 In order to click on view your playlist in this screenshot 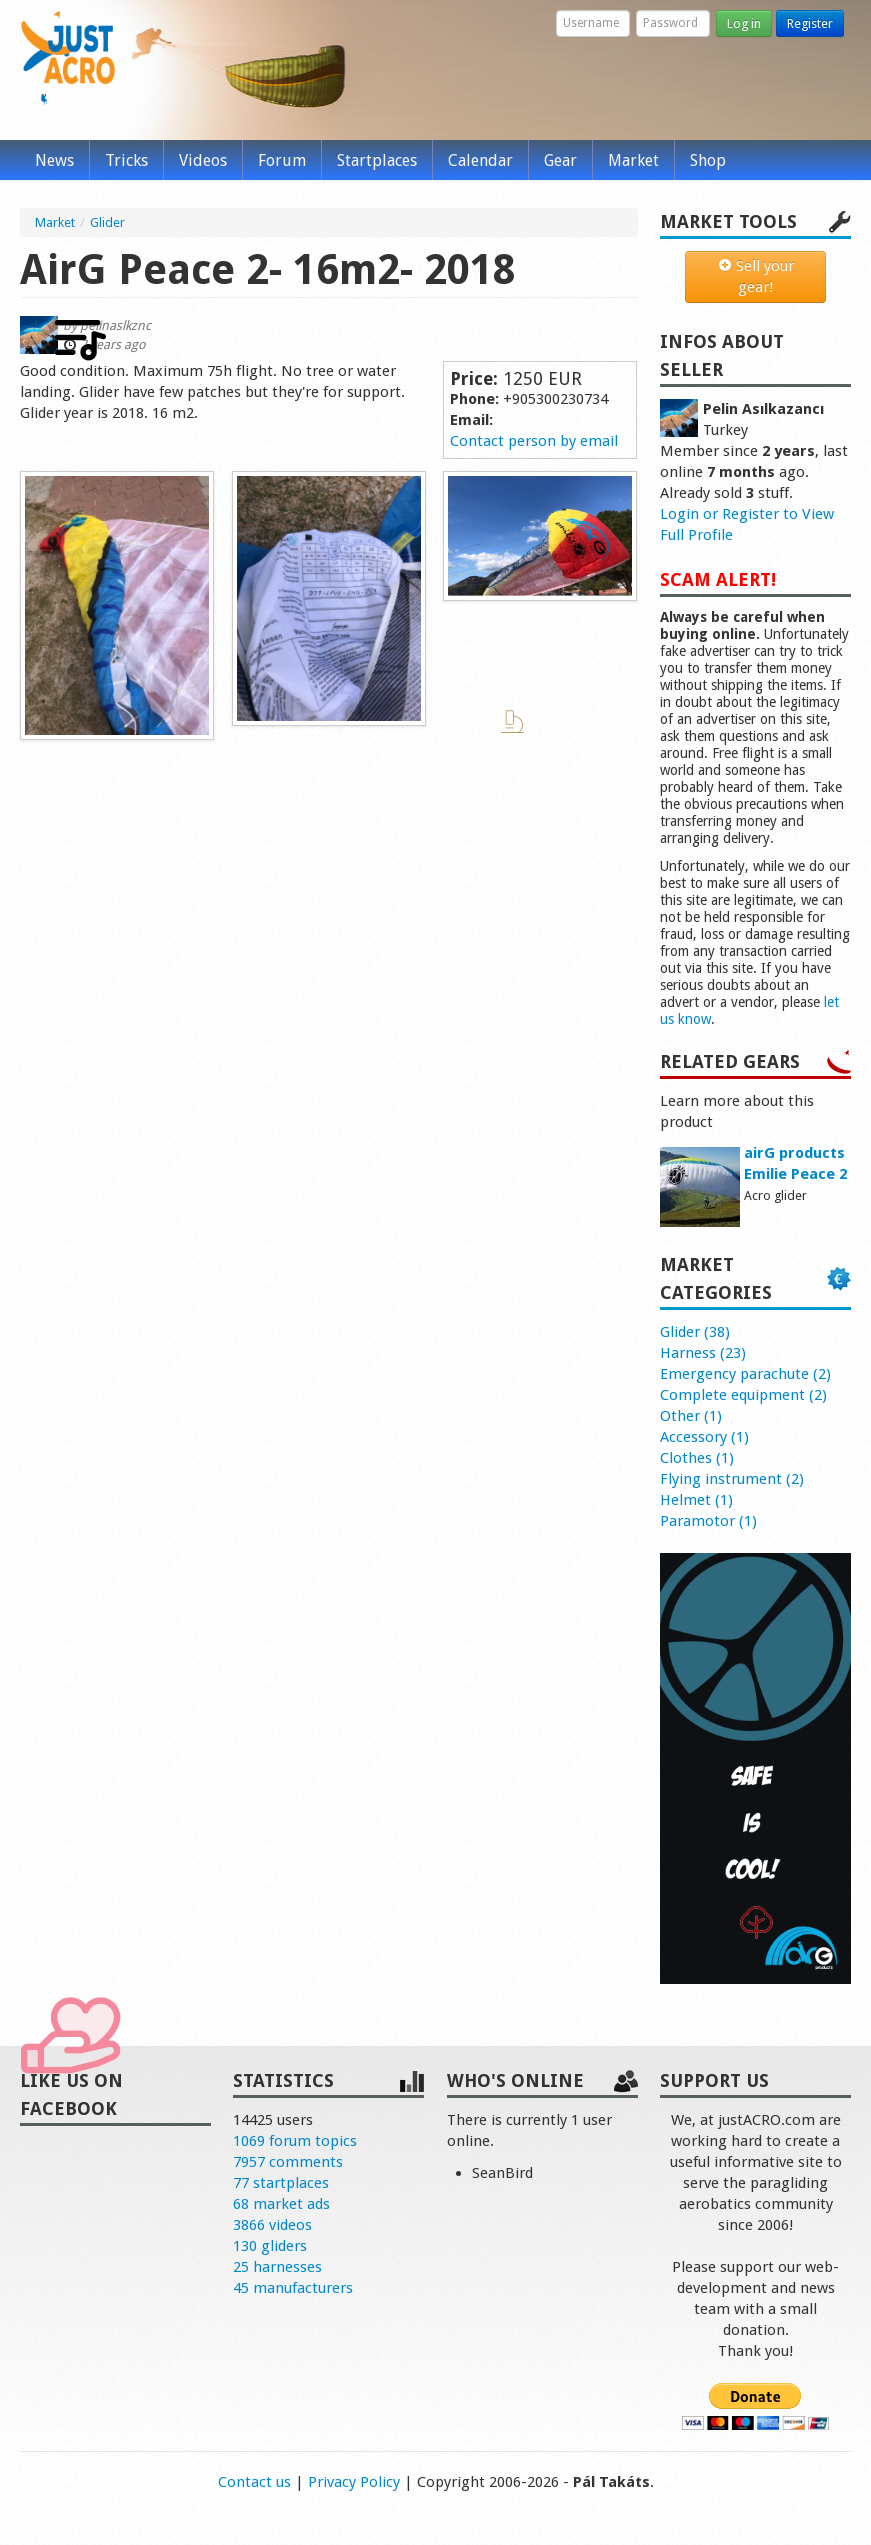, I will do `click(77, 337)`.